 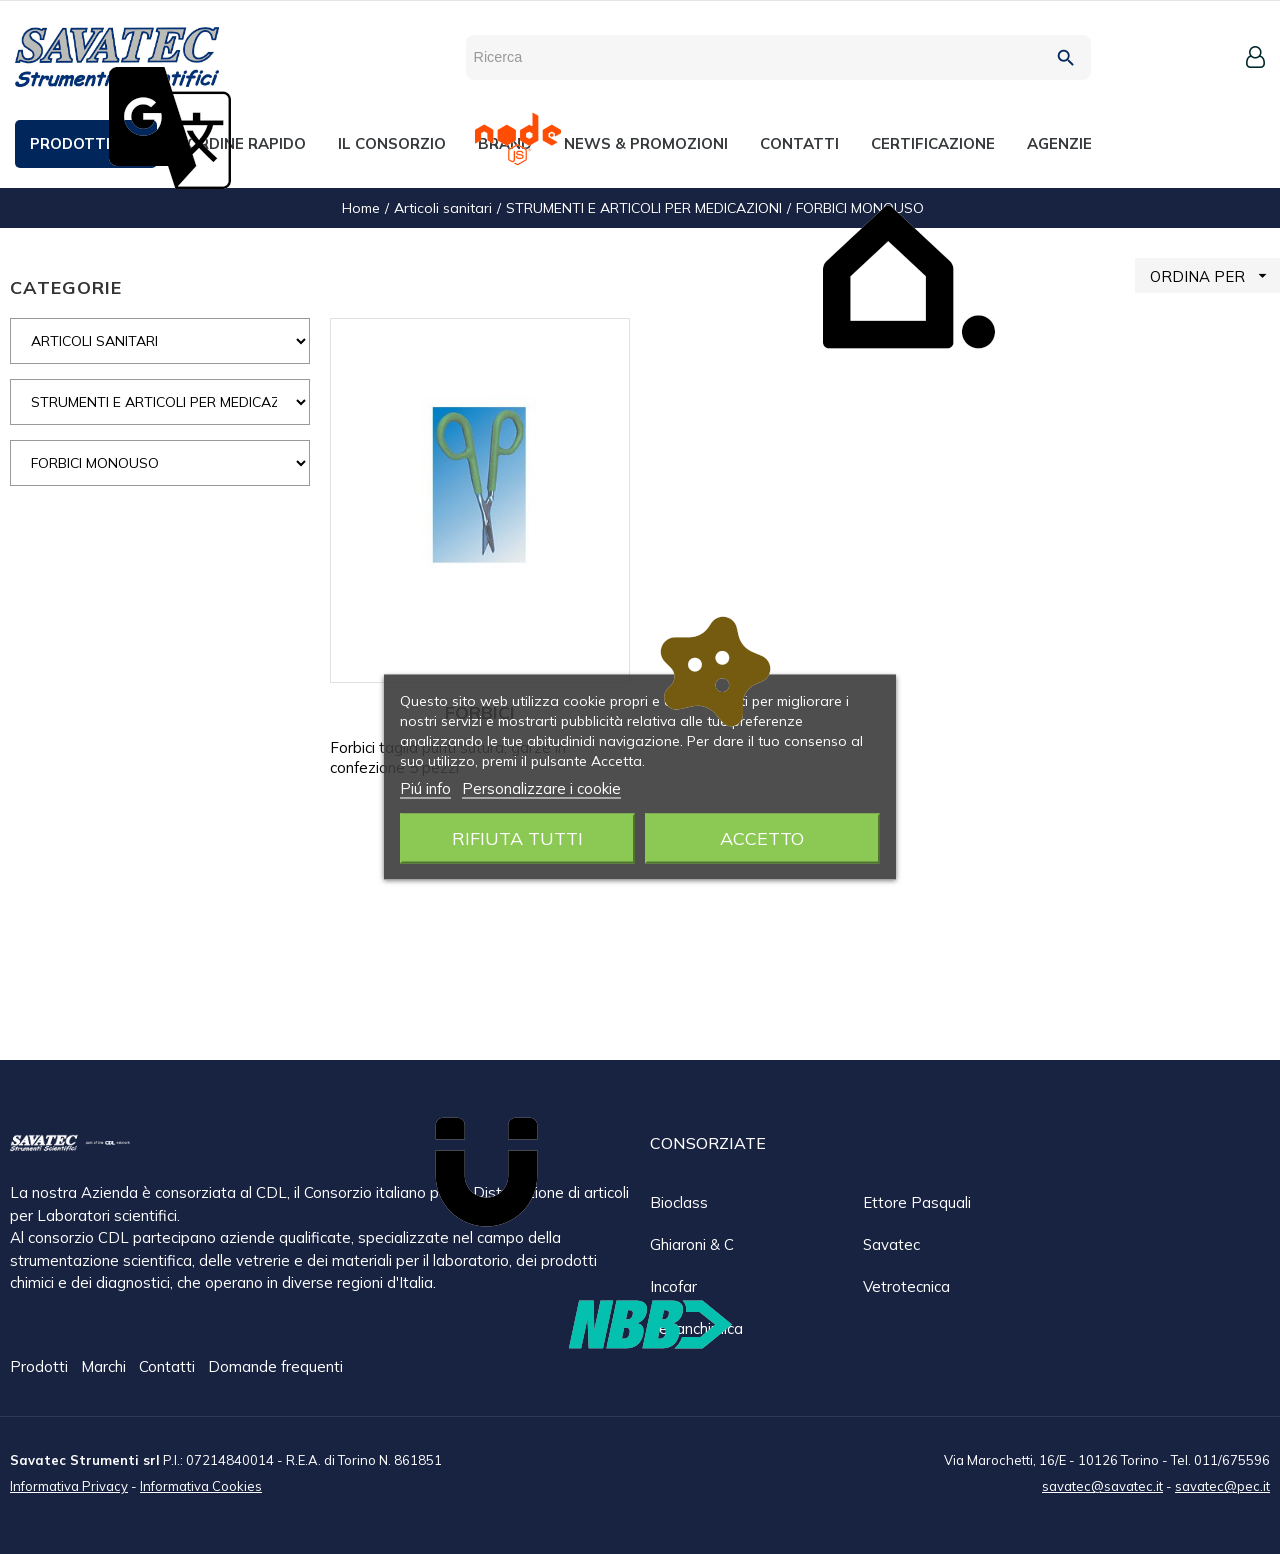 I want to click on attract or pull related items together, so click(x=486, y=1168).